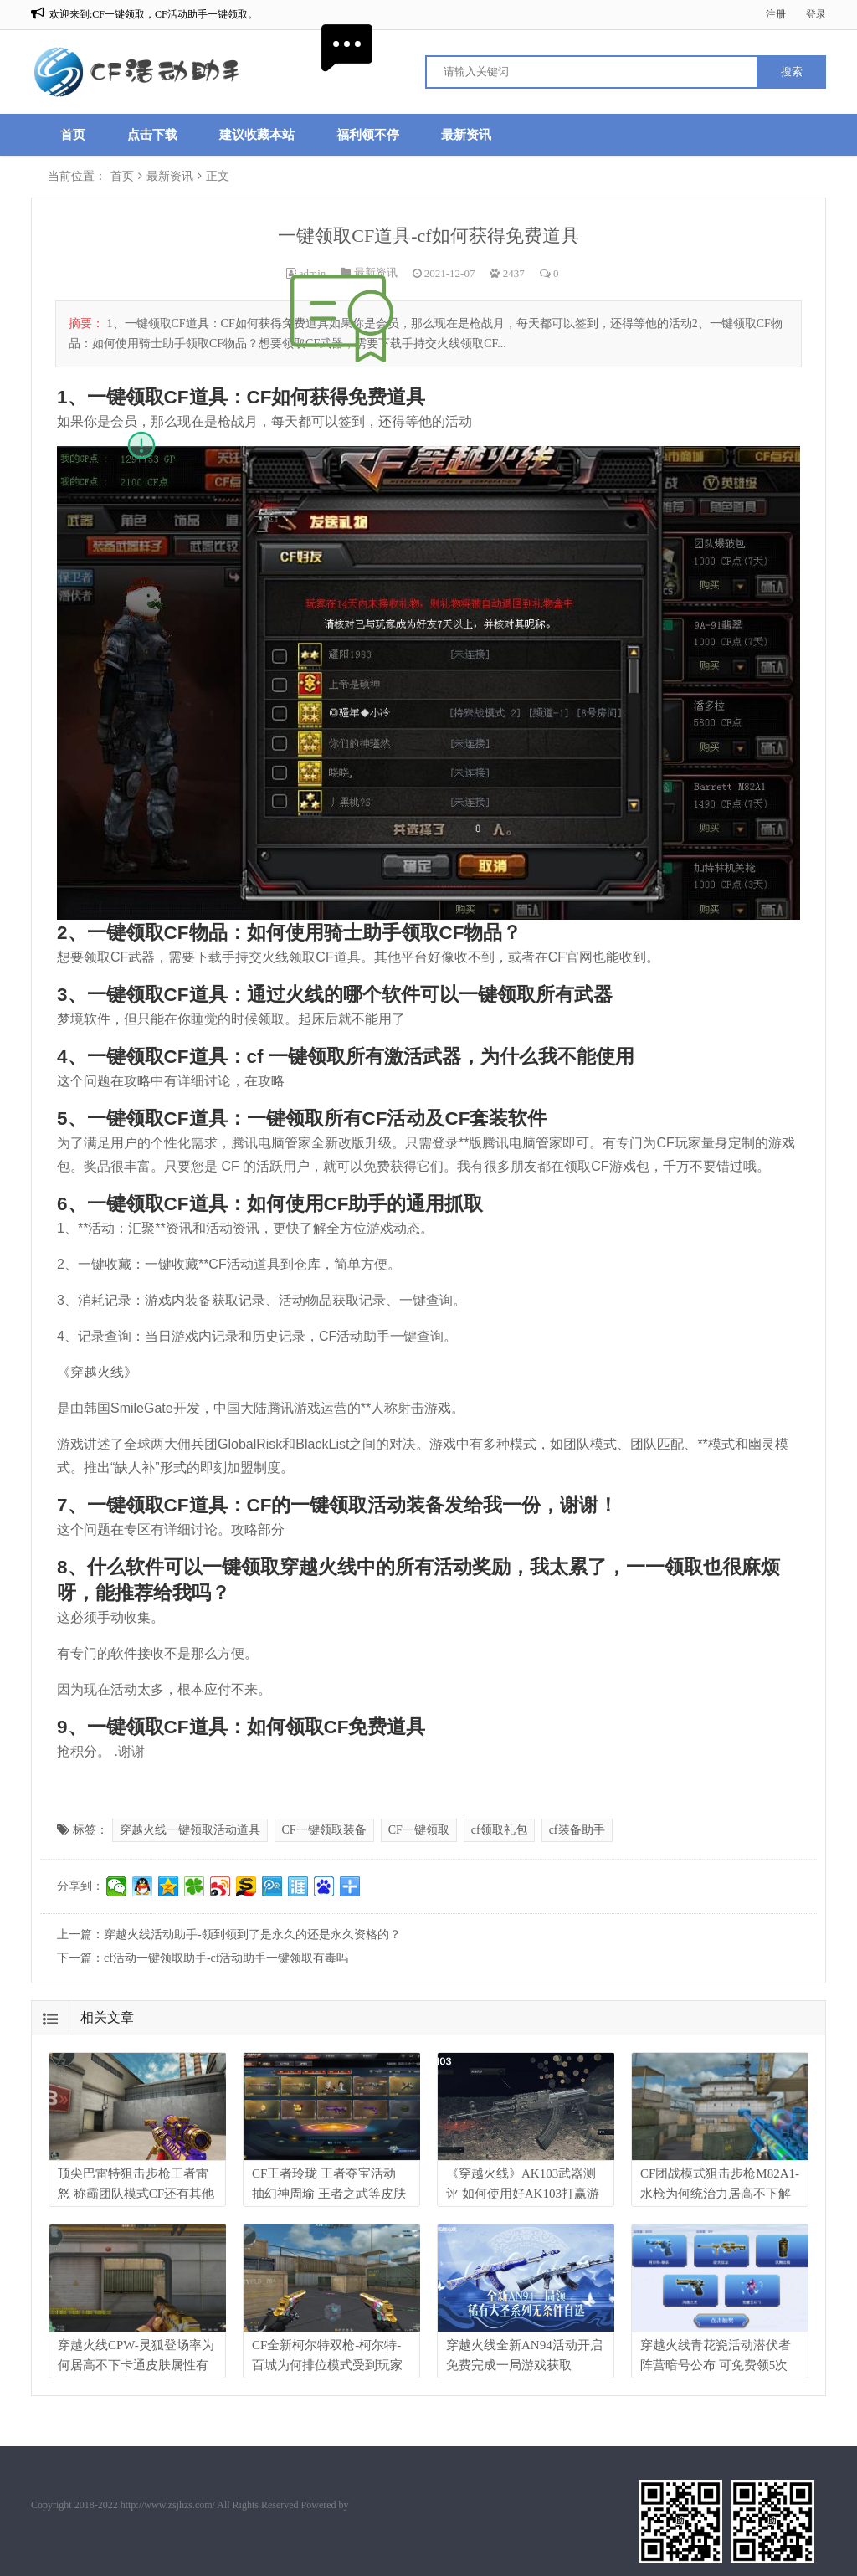 This screenshot has height=2576, width=857. Describe the element at coordinates (141, 445) in the screenshot. I see `indicates a warning or caution state` at that location.